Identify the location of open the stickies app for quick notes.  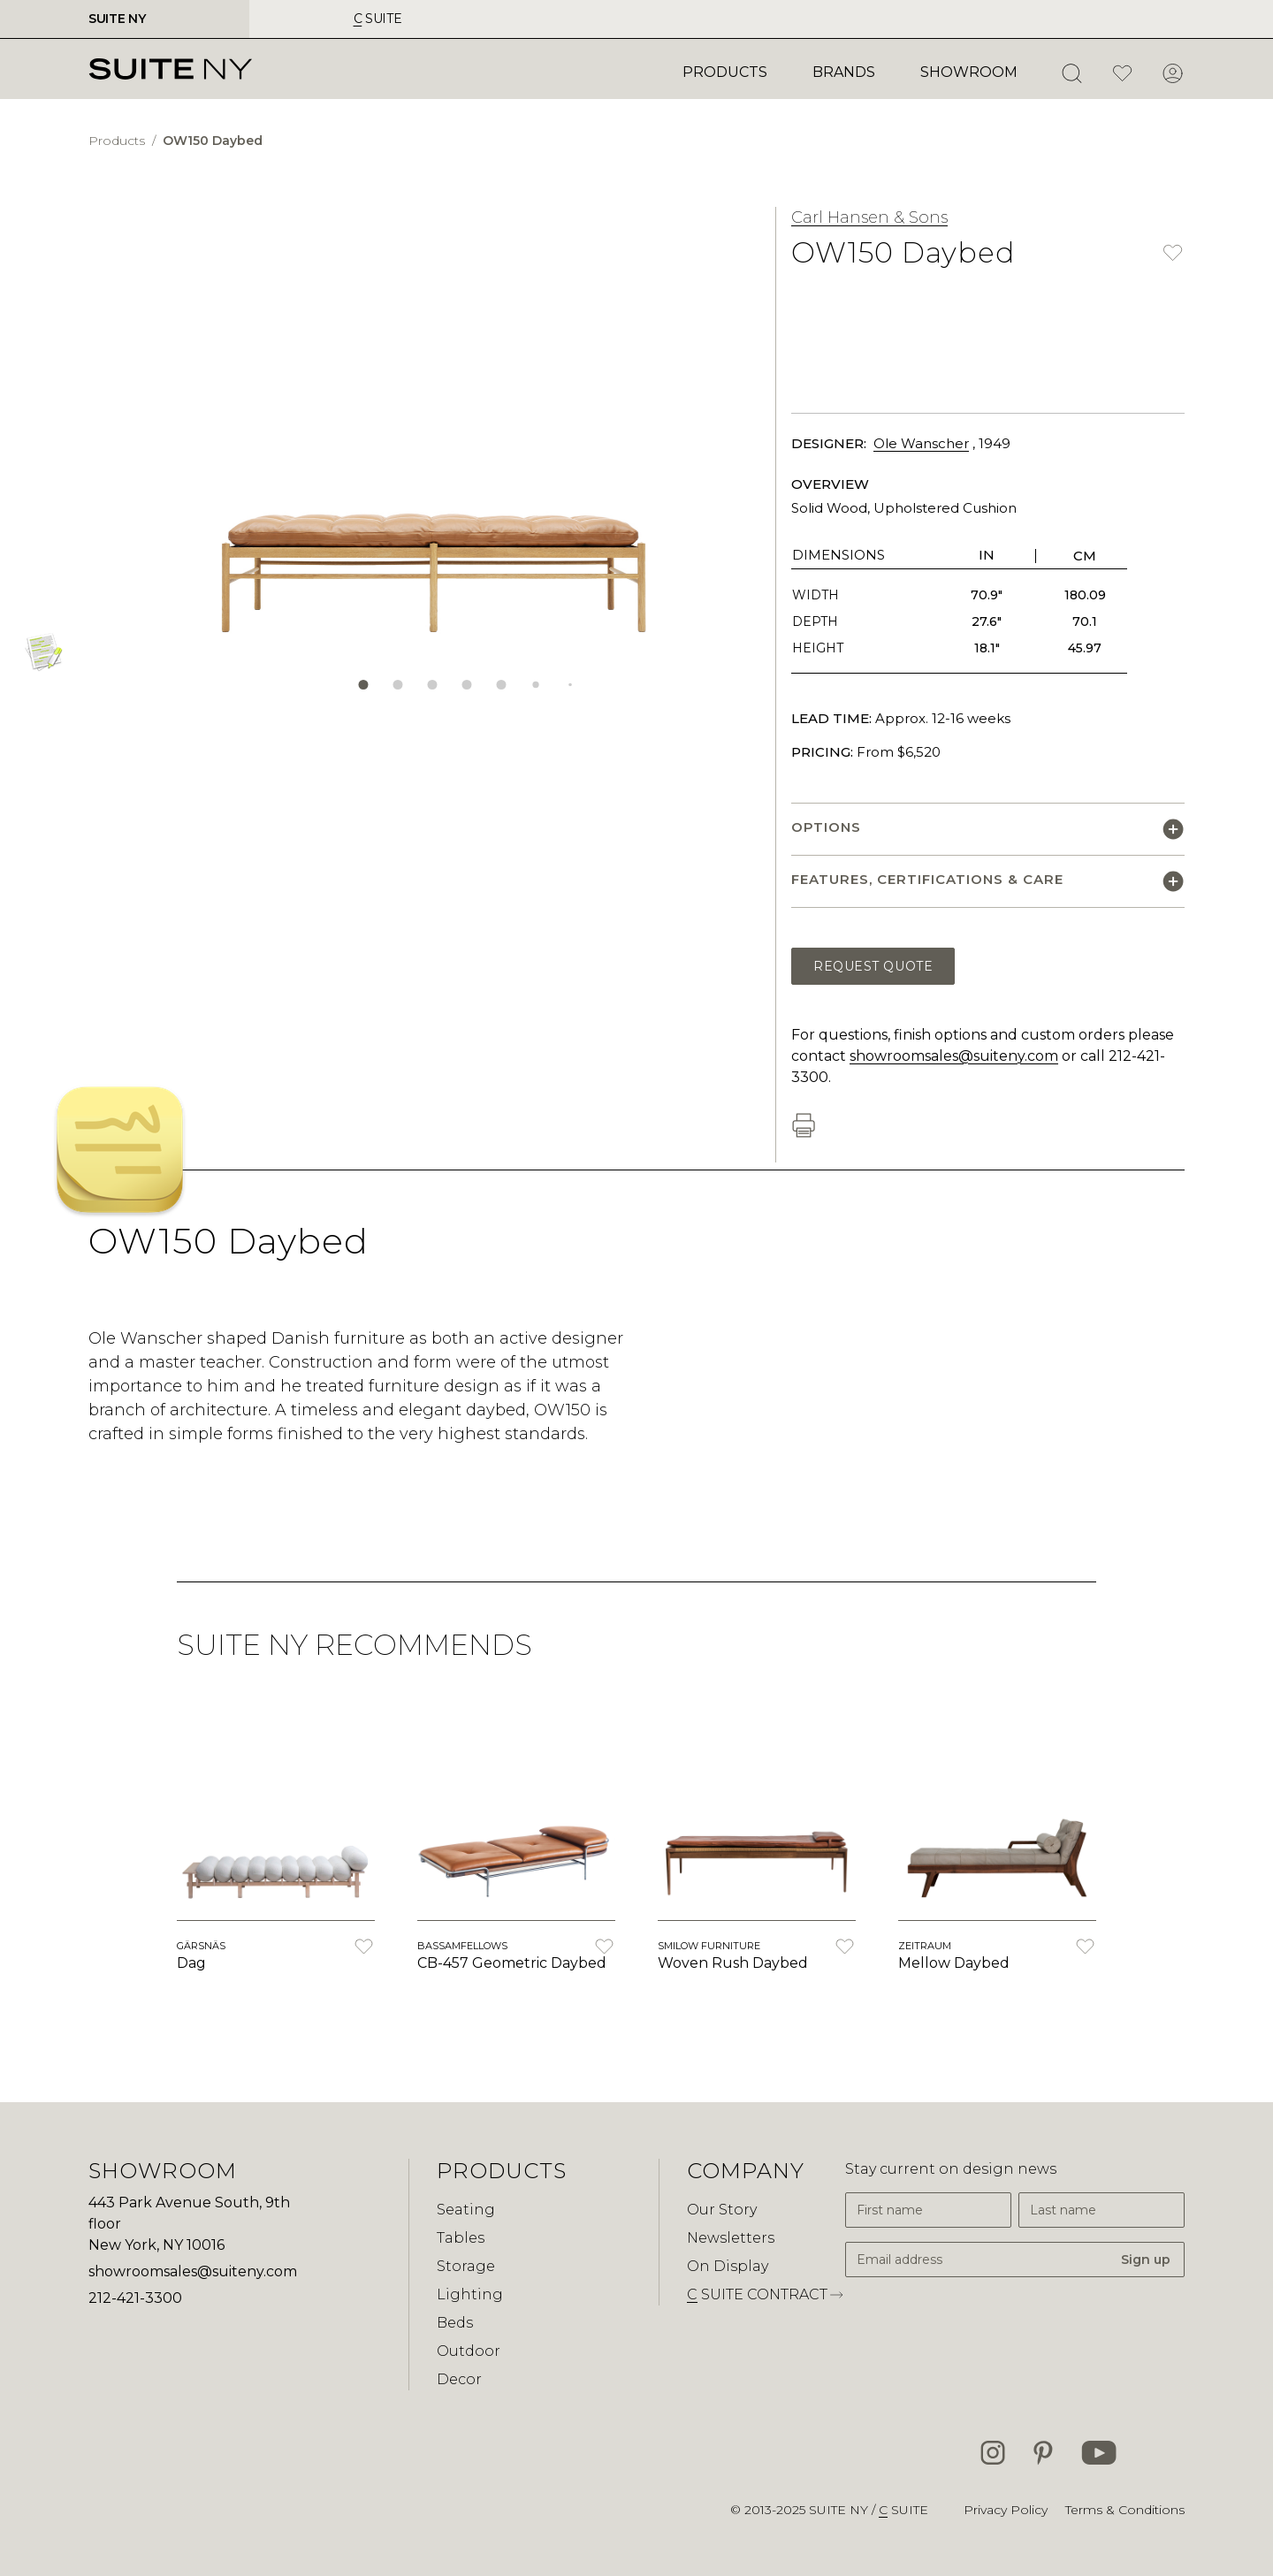
(119, 1149).